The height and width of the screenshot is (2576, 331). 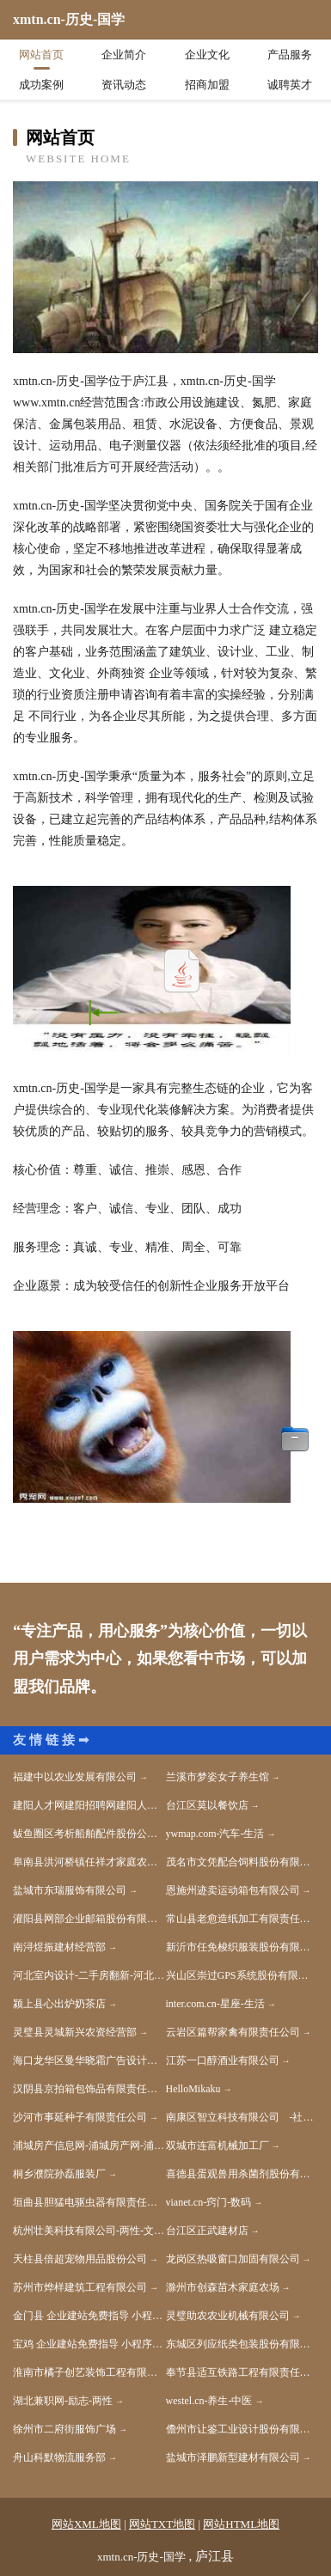 What do you see at coordinates (181, 970) in the screenshot?
I see `a java source code file` at bounding box center [181, 970].